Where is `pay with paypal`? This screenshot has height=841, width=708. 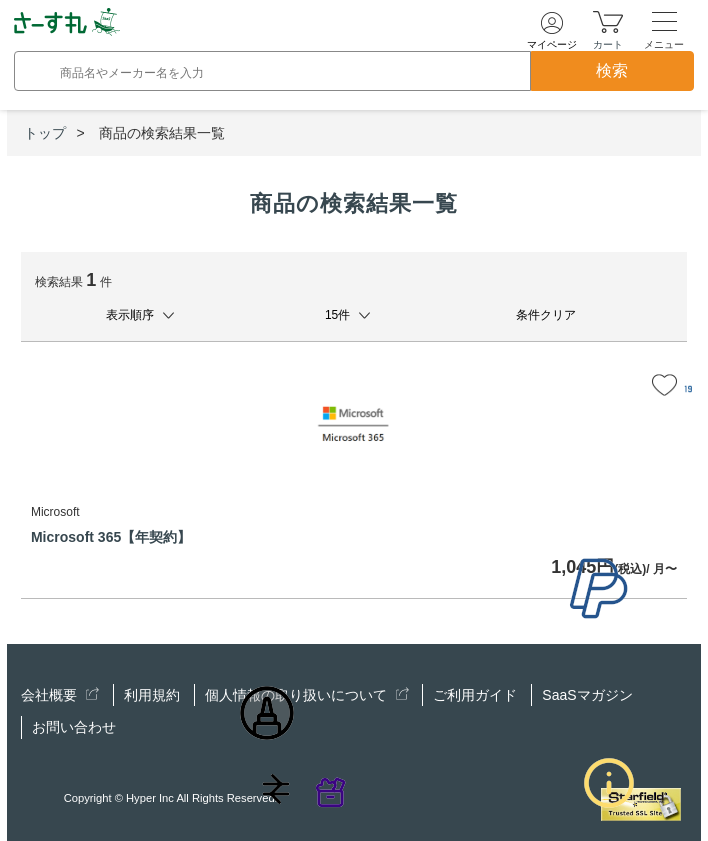
pay with paypal is located at coordinates (597, 588).